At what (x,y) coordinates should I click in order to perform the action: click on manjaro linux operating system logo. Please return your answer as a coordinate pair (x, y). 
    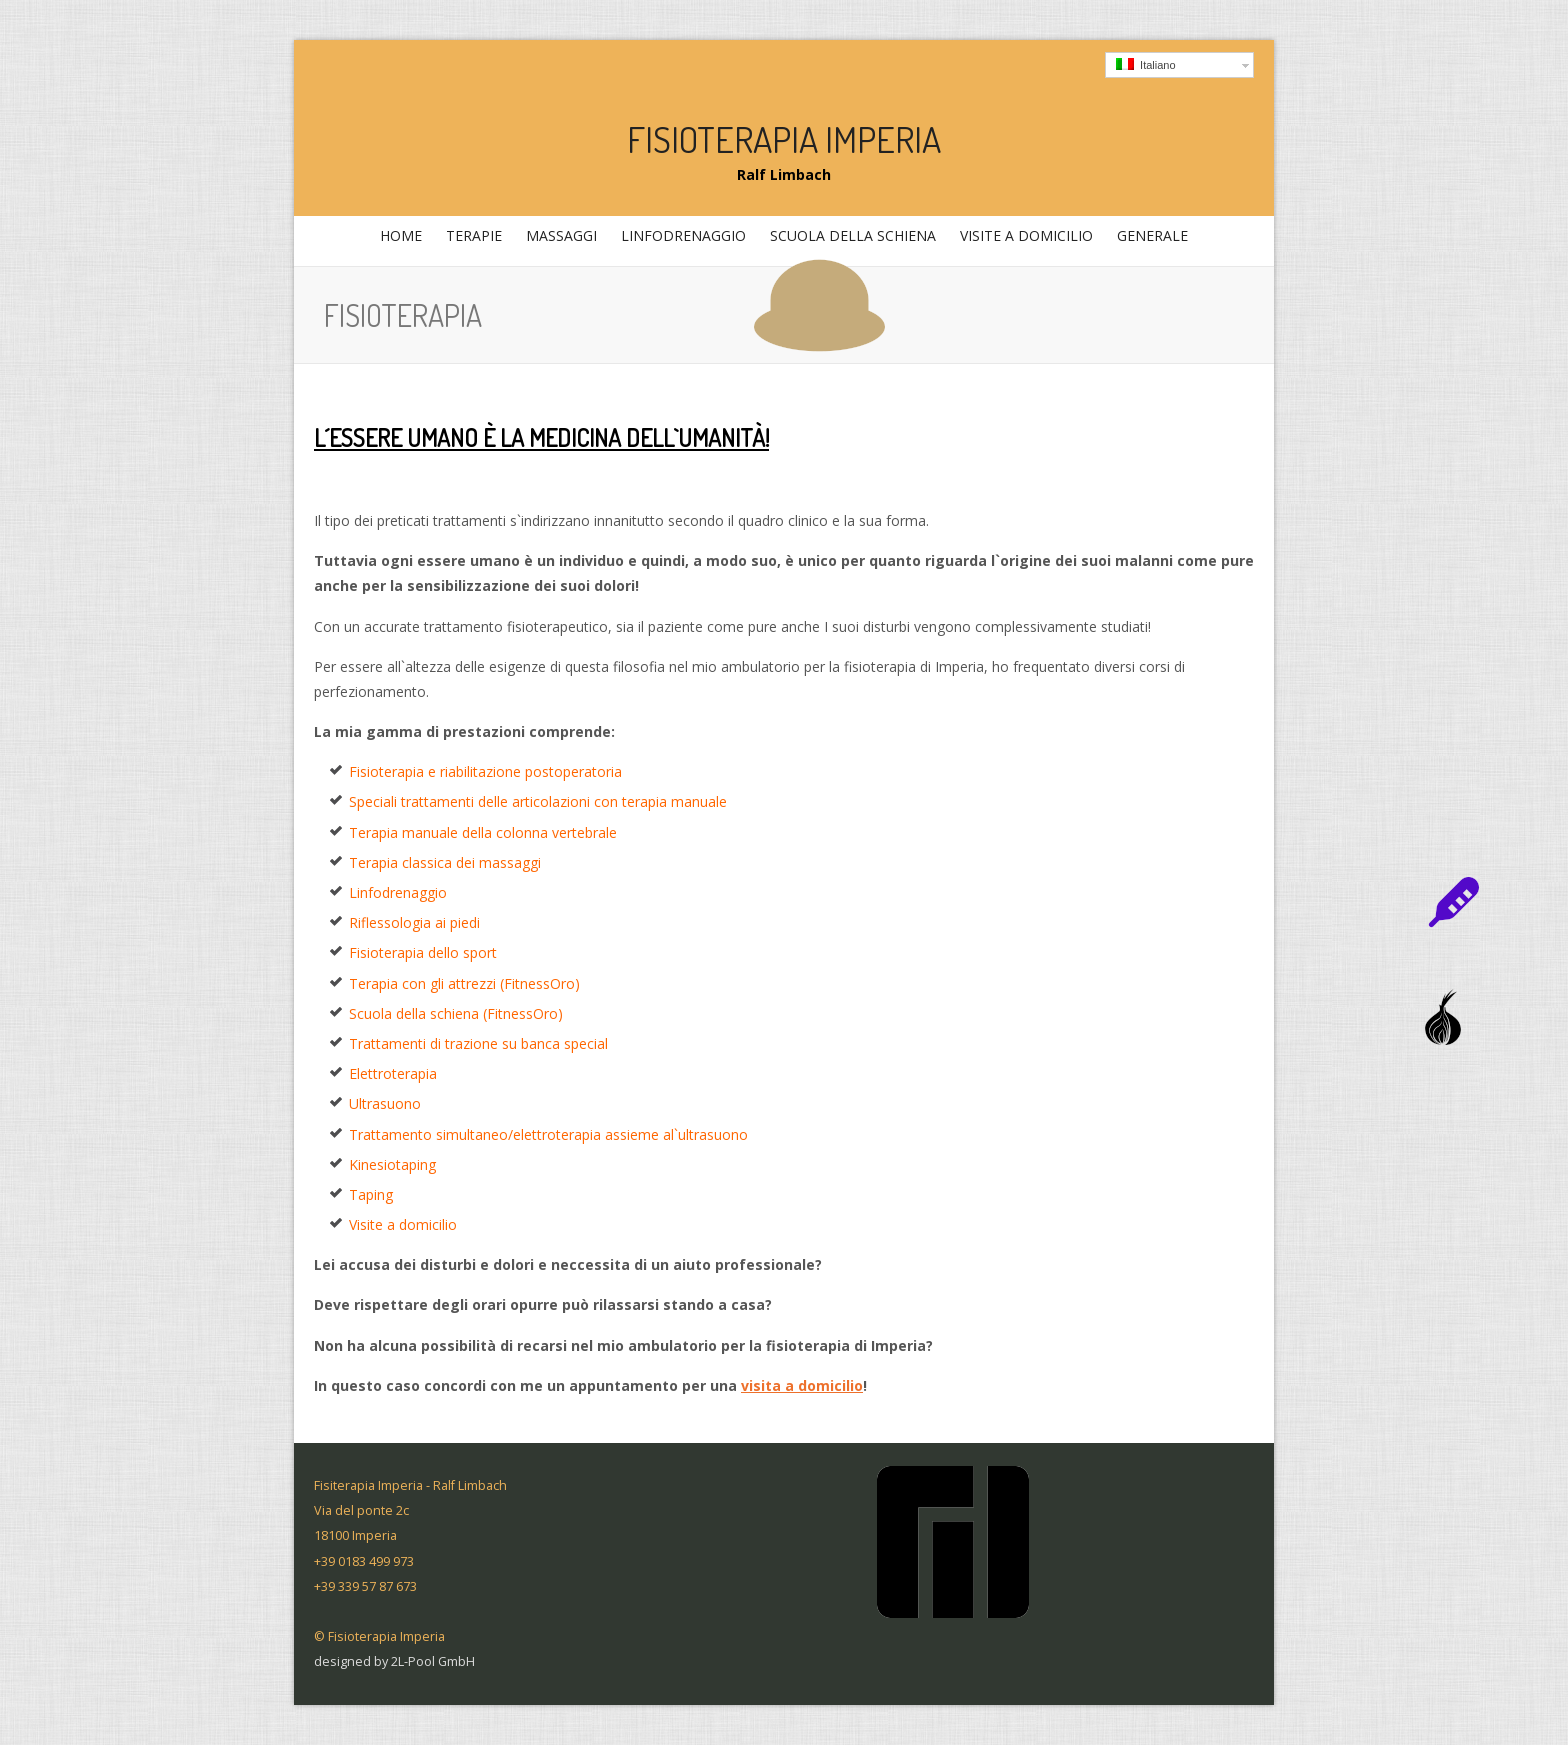
    Looking at the image, I should click on (953, 1542).